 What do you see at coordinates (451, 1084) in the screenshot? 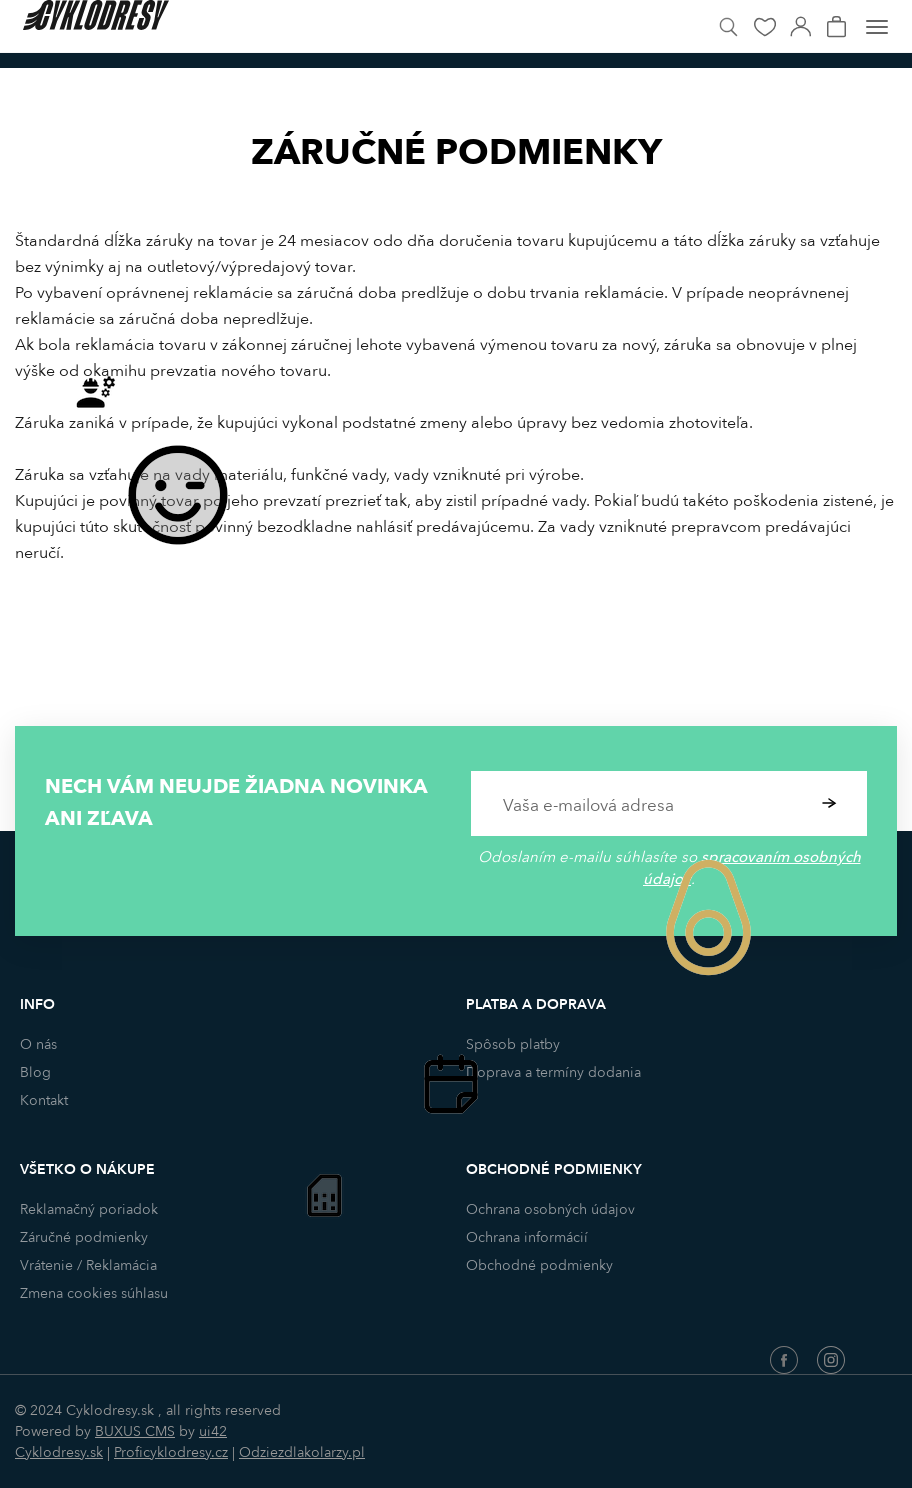
I see `view calendar with a note or reminder` at bounding box center [451, 1084].